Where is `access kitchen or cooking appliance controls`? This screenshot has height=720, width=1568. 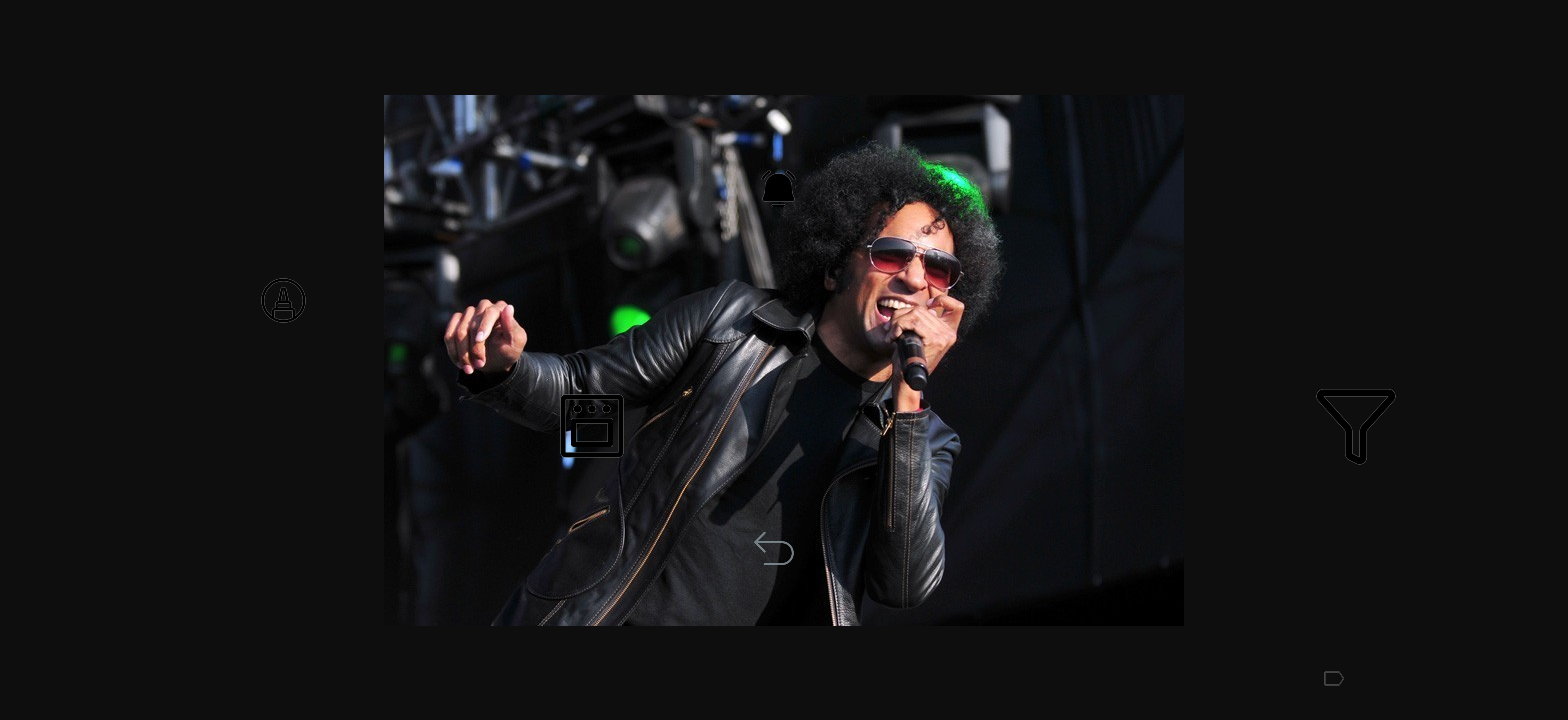 access kitchen or cooking appliance controls is located at coordinates (592, 426).